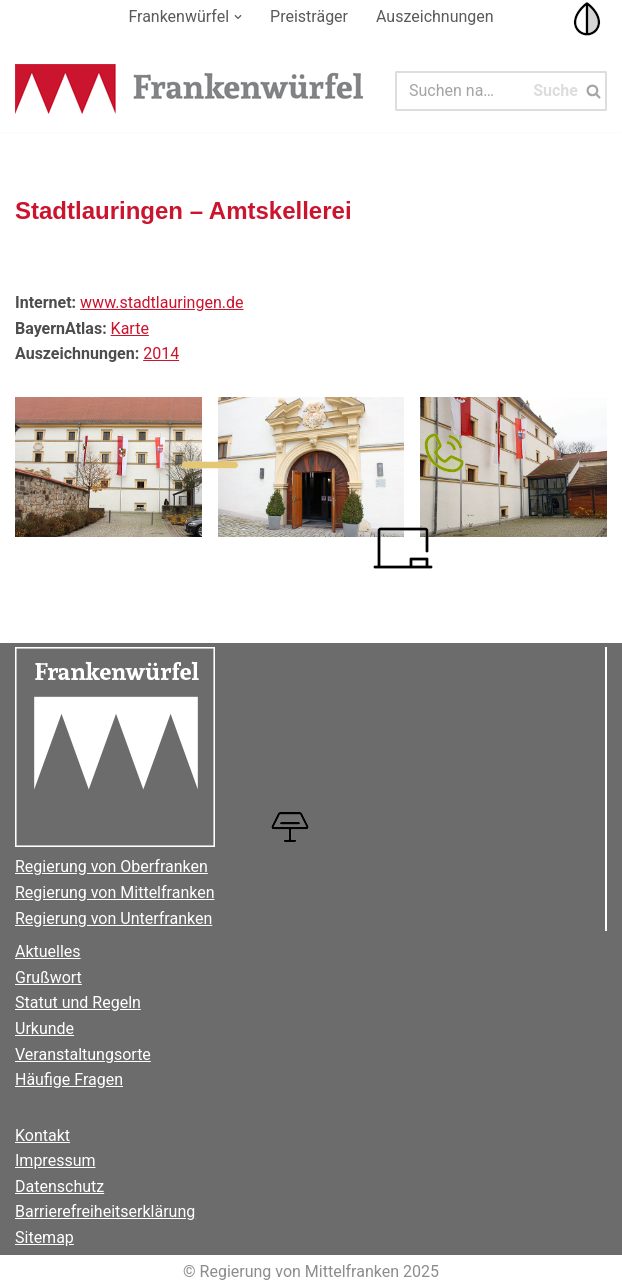 This screenshot has height=1288, width=622. What do you see at coordinates (445, 452) in the screenshot?
I see `make a phone call` at bounding box center [445, 452].